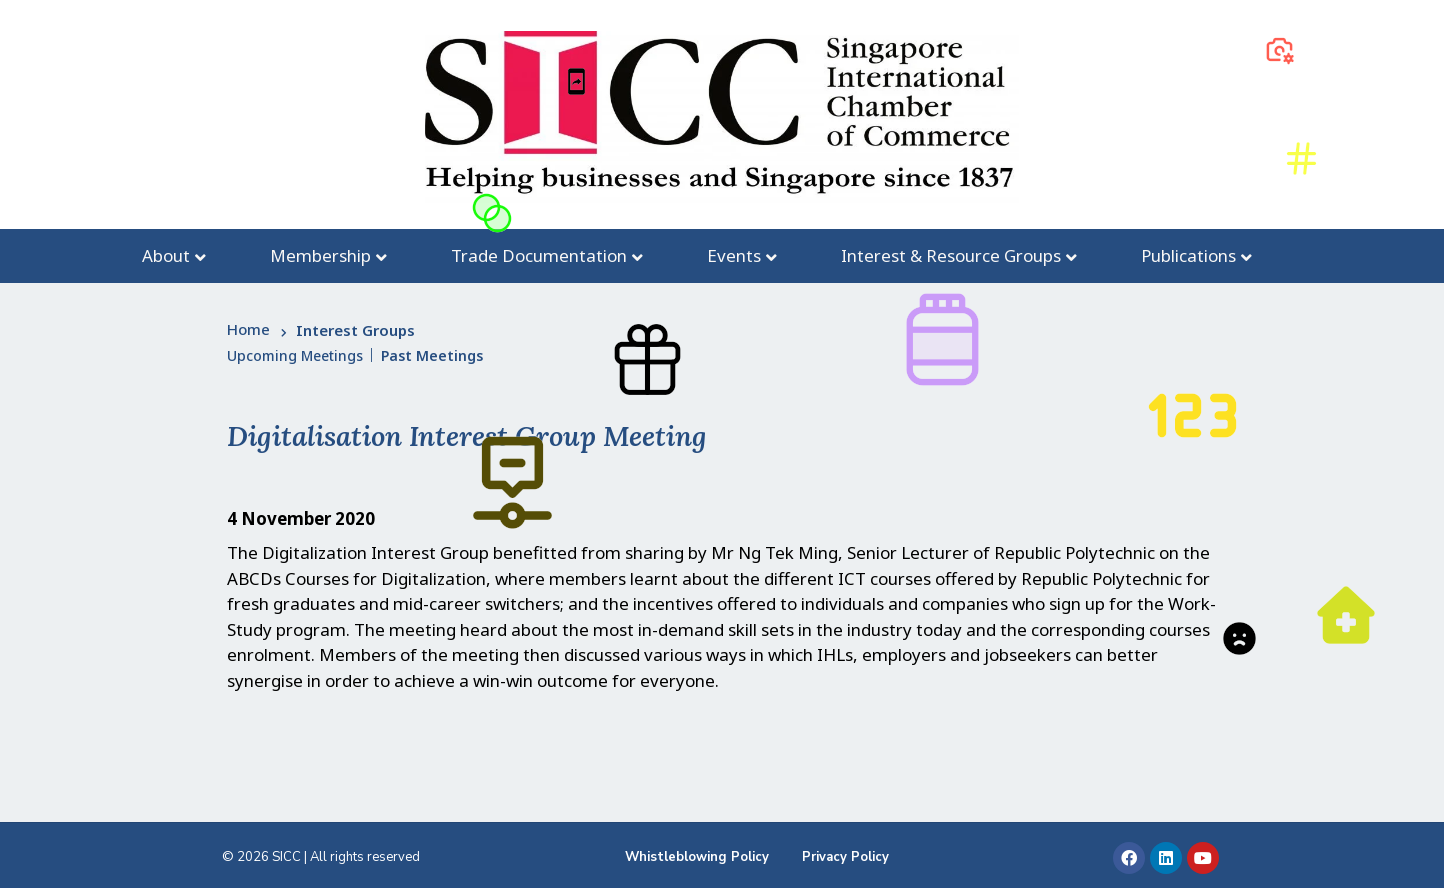  I want to click on view or redeem a gift, so click(647, 359).